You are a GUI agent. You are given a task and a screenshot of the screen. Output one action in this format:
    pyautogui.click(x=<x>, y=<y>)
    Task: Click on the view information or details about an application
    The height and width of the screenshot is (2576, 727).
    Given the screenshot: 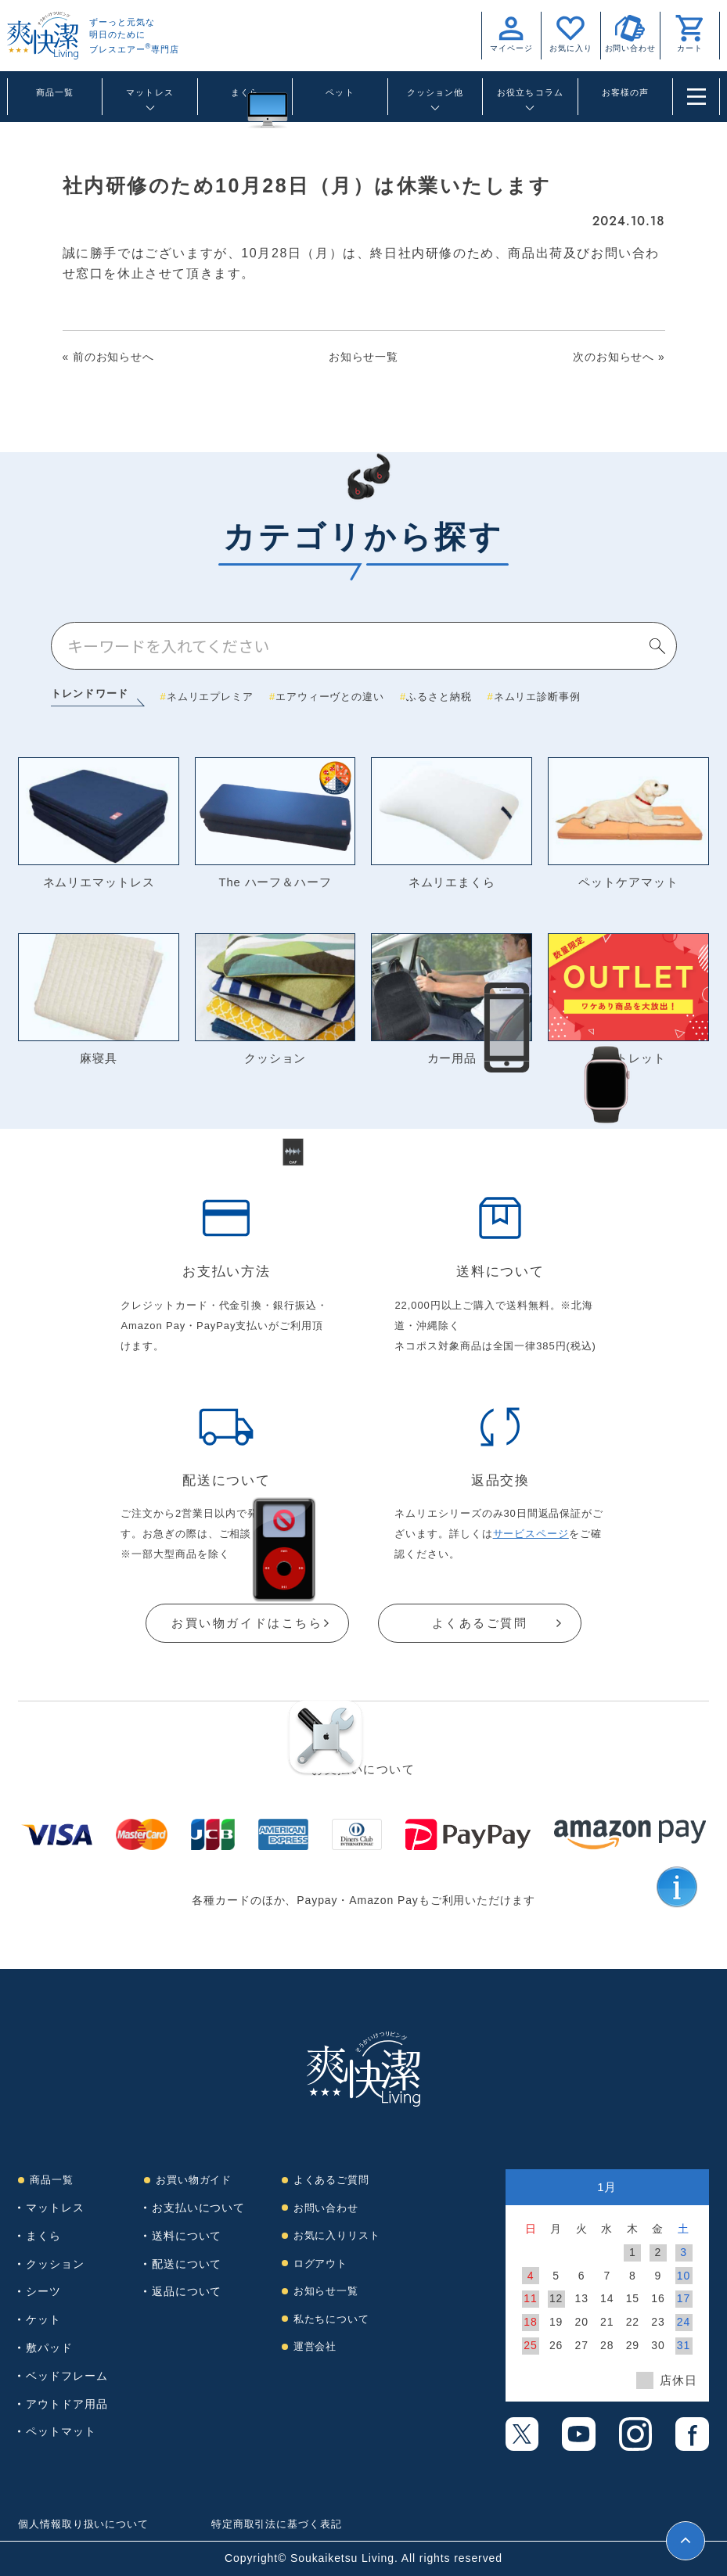 What is the action you would take?
    pyautogui.click(x=677, y=1887)
    